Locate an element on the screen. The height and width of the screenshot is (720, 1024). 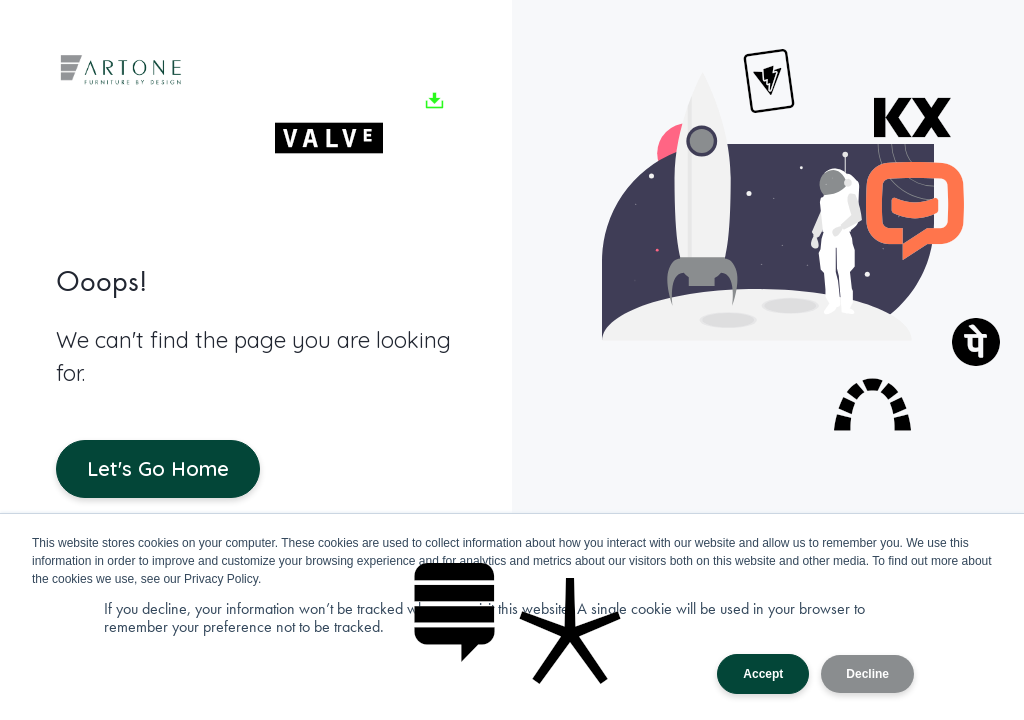
valve corporation logo is located at coordinates (329, 138).